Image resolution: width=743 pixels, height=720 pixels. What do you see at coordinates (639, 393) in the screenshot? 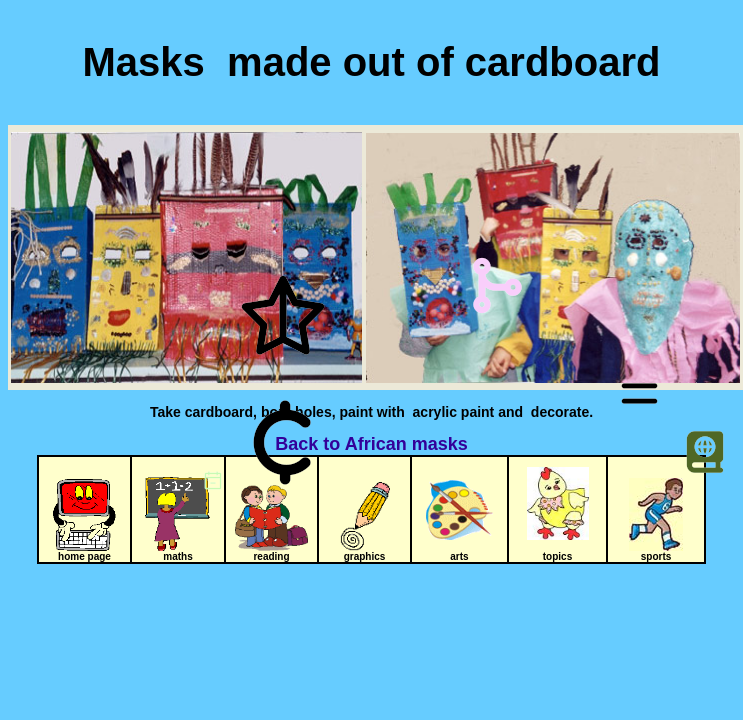
I see `equals or comparison function` at bounding box center [639, 393].